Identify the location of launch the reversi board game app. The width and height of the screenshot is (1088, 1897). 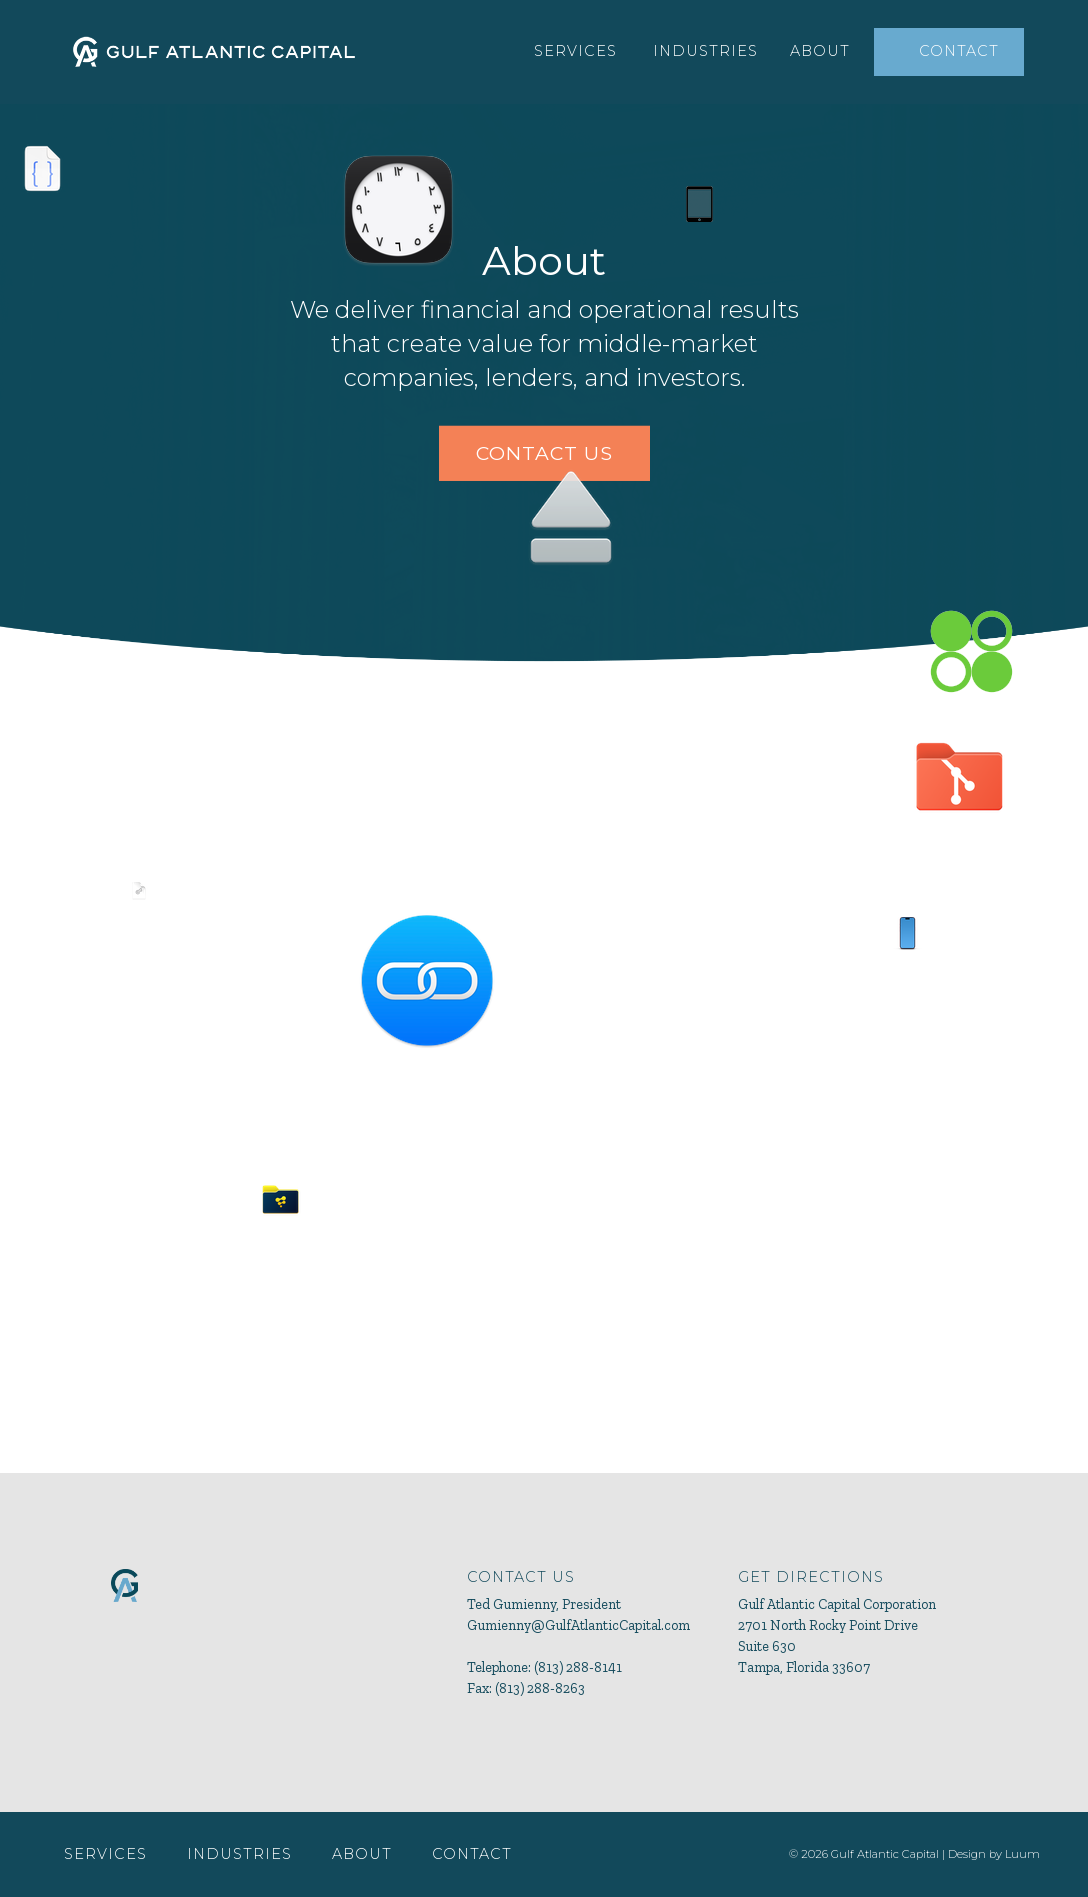
(971, 651).